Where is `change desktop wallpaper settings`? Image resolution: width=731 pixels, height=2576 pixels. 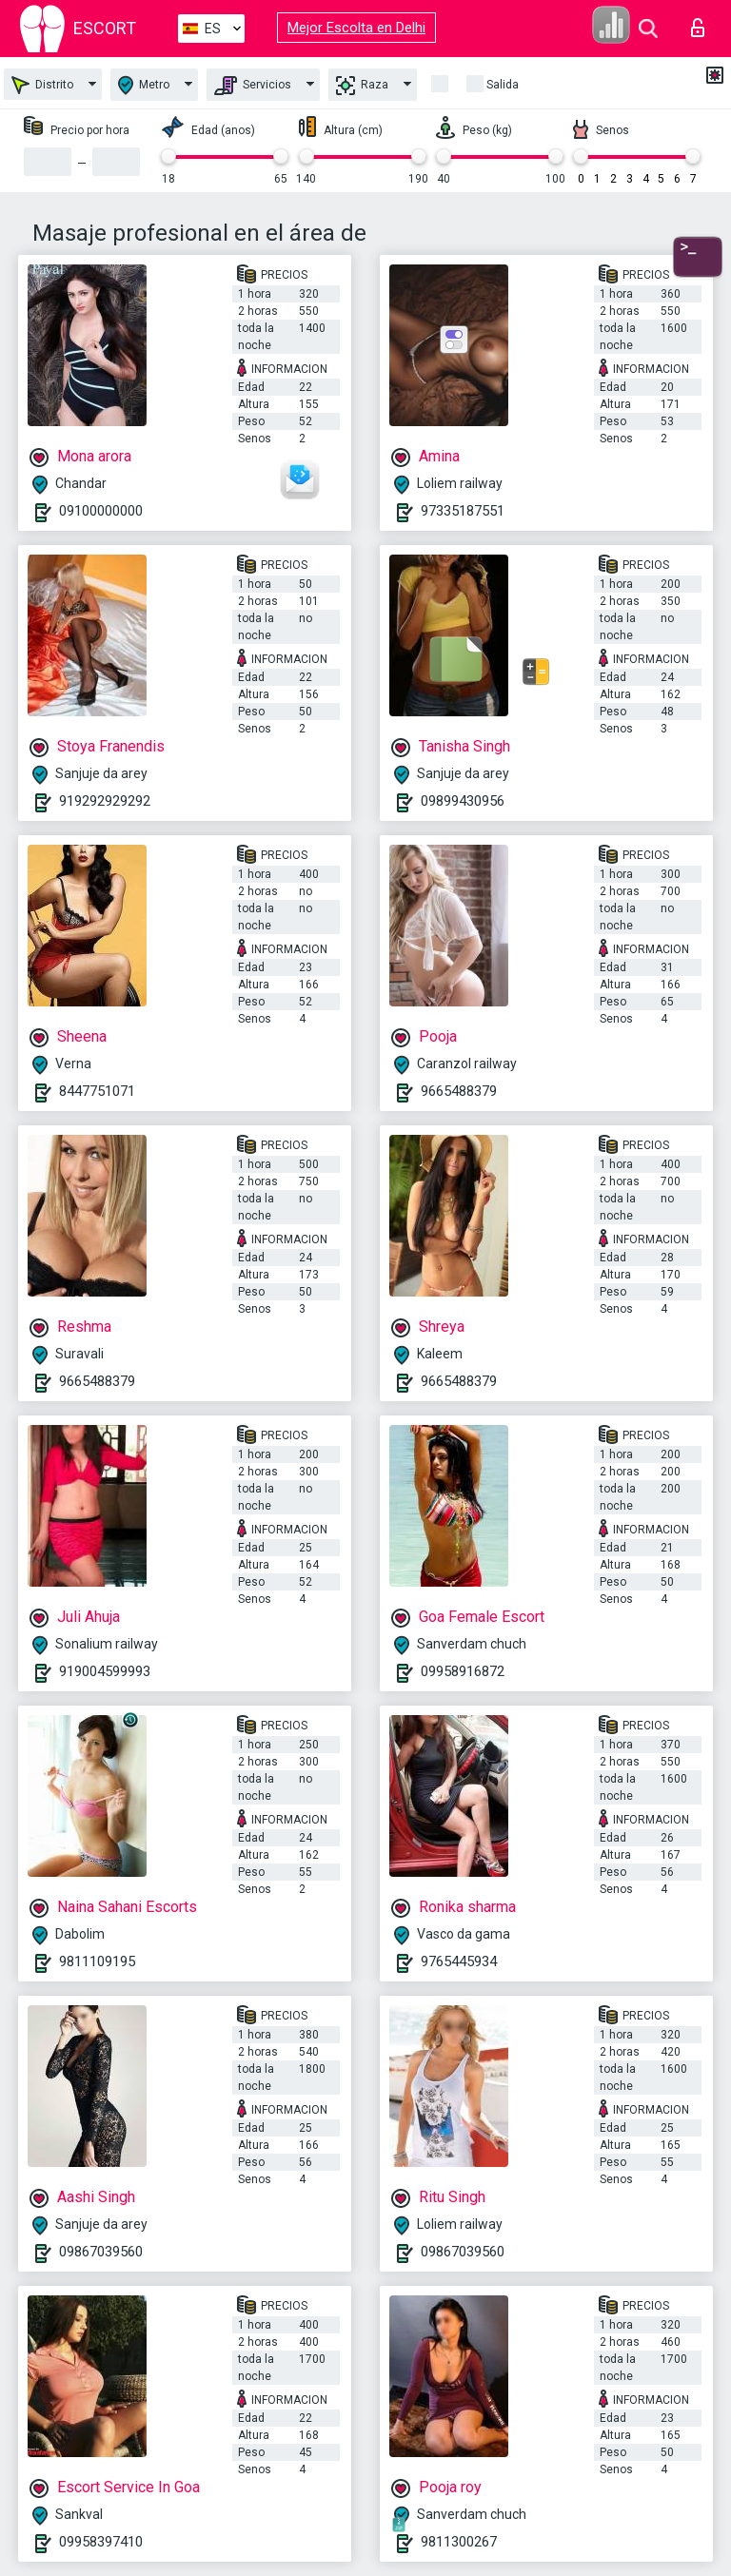 change desktop wallpaper settings is located at coordinates (456, 657).